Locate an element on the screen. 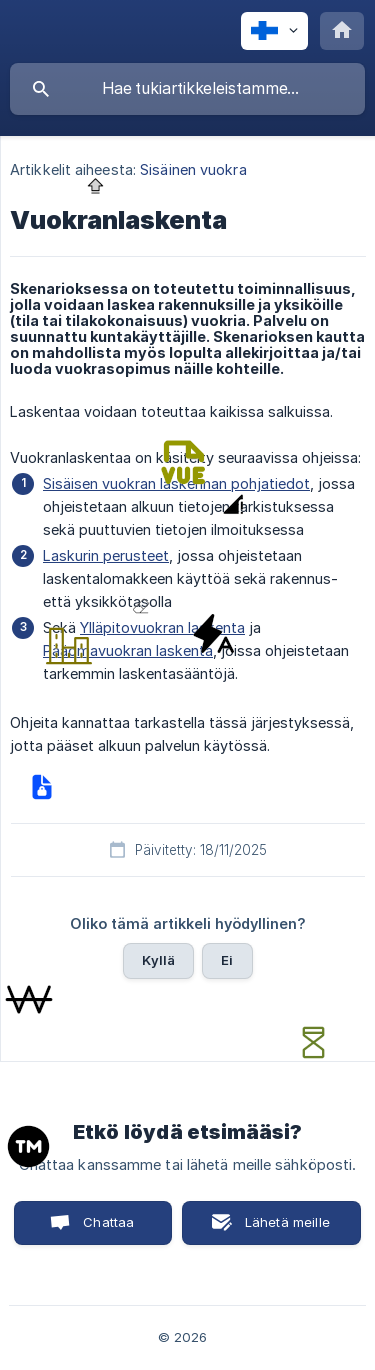 This screenshot has height=1370, width=375. indicates full cellular signal but no internet connection is located at coordinates (232, 503).